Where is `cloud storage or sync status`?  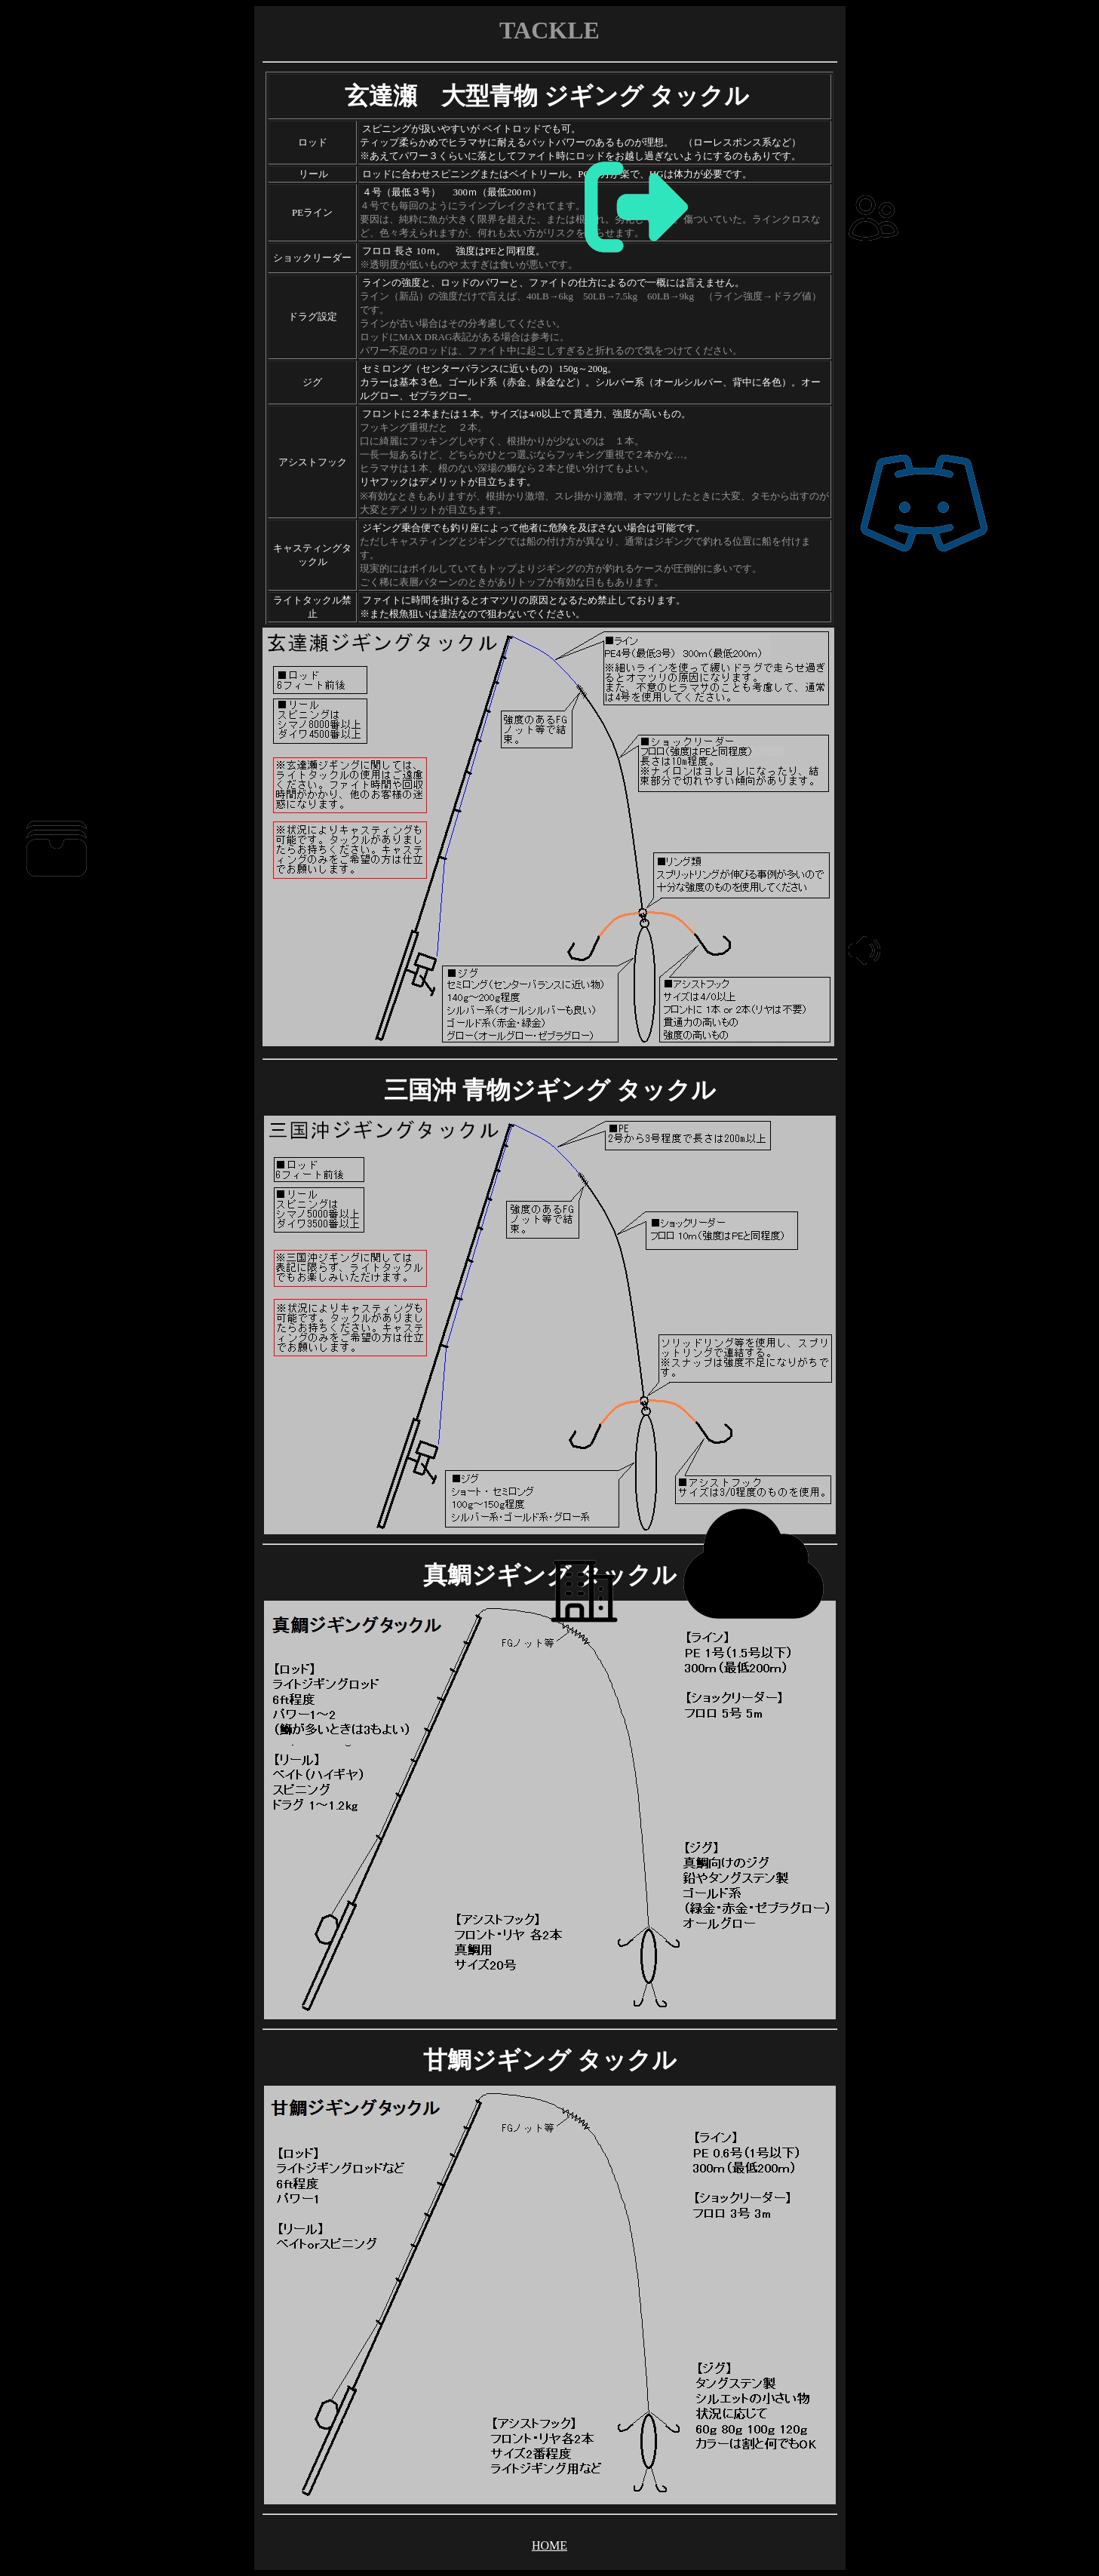
cloud storage or sync status is located at coordinates (754, 1564).